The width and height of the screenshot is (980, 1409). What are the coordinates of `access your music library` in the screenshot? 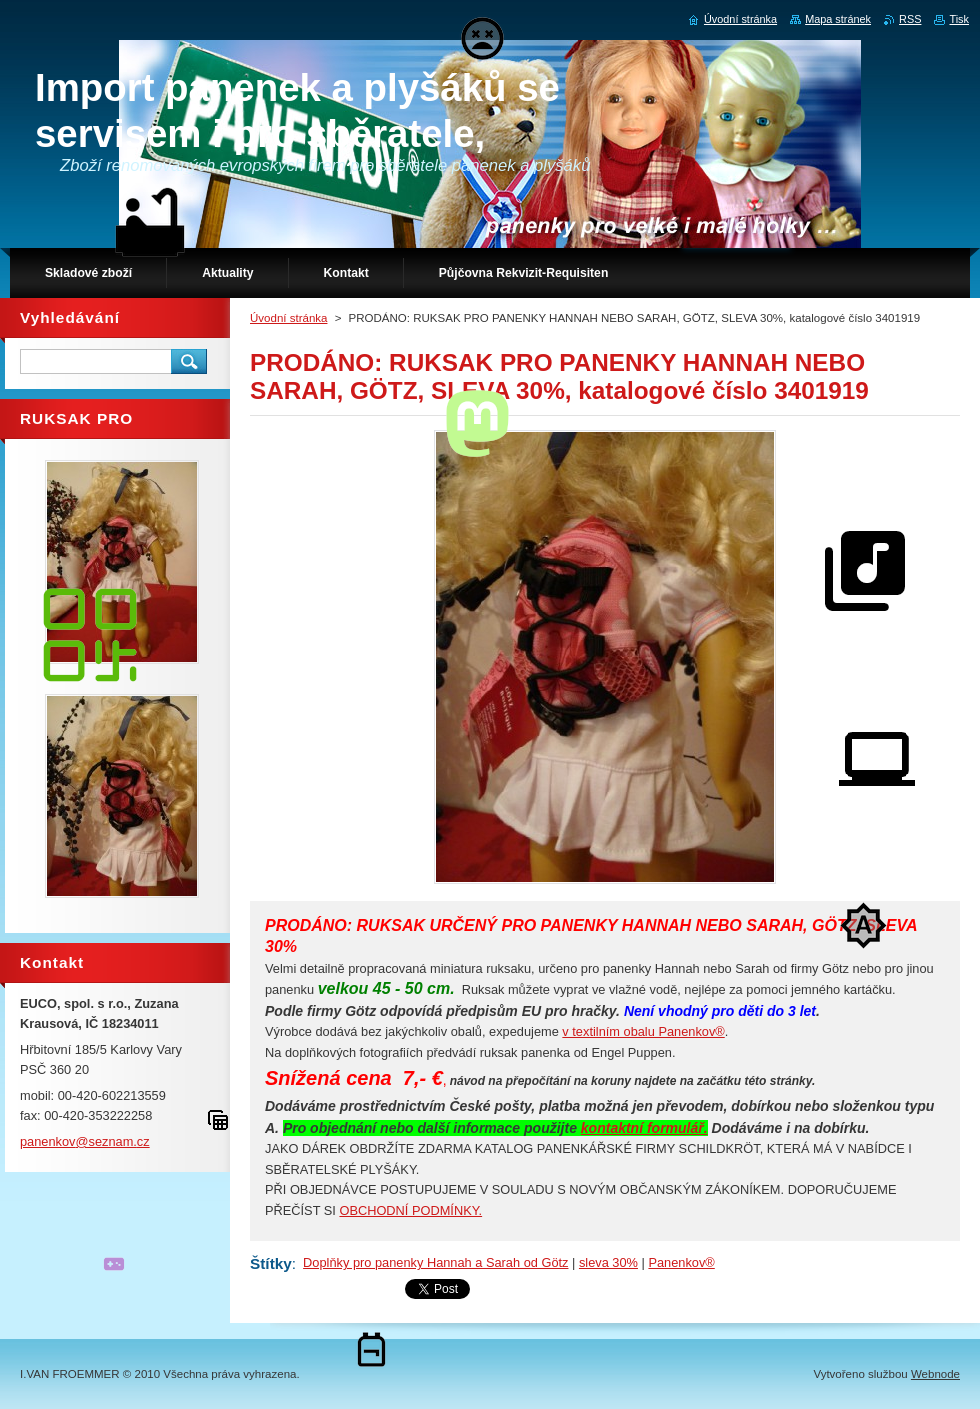 It's located at (865, 571).